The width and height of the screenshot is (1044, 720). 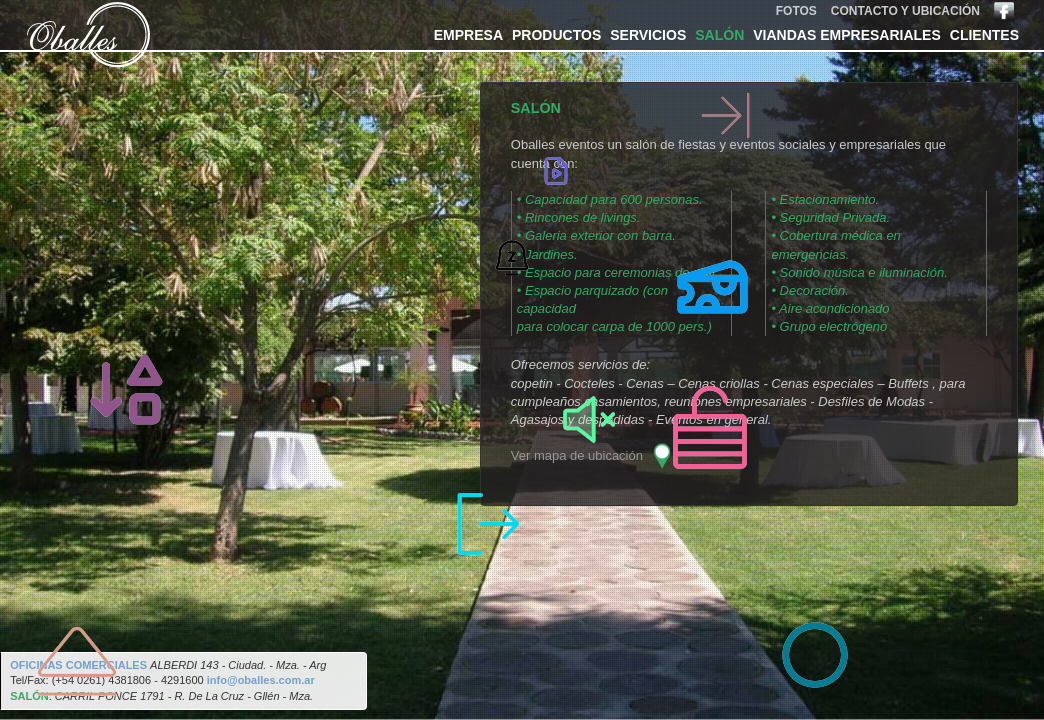 What do you see at coordinates (586, 419) in the screenshot?
I see `mute audio or sound` at bounding box center [586, 419].